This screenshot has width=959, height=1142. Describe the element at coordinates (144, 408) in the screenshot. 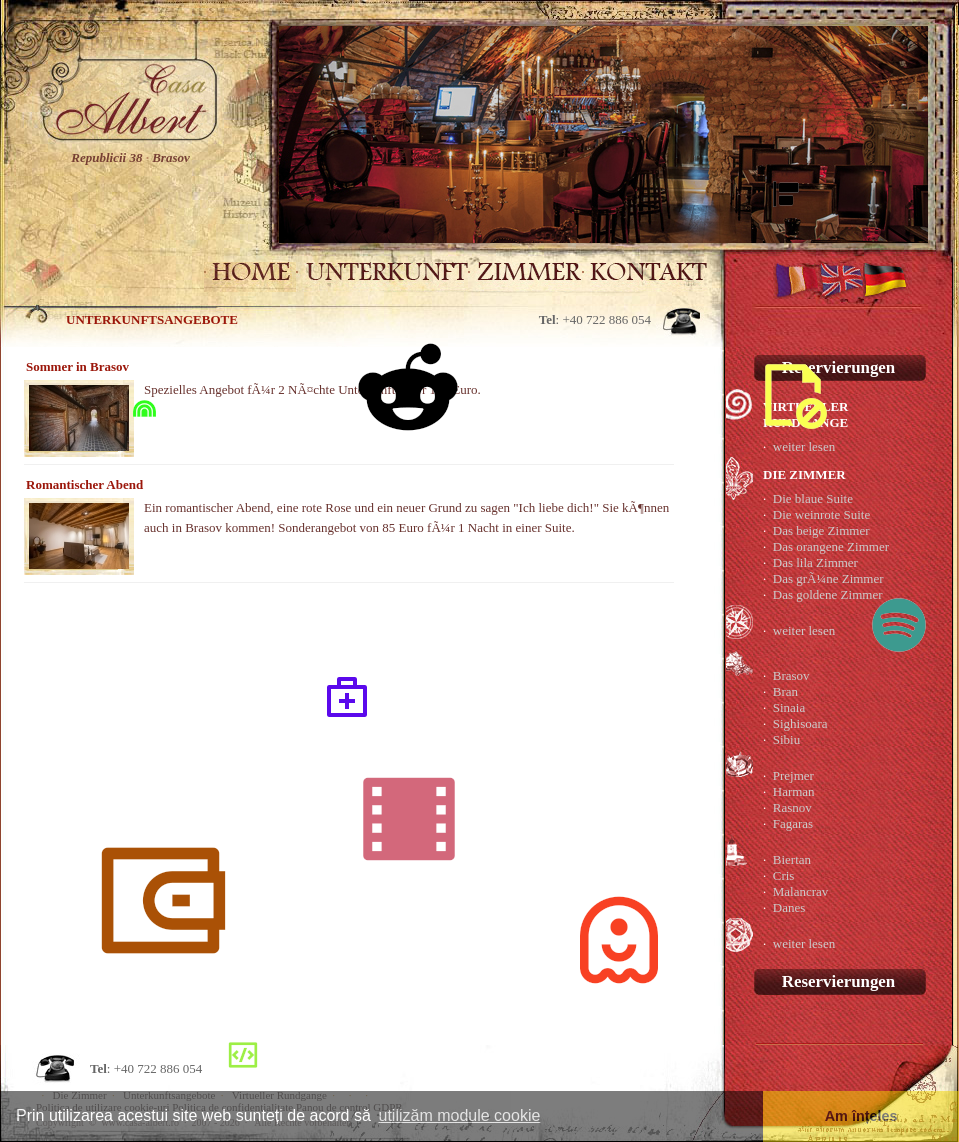

I see `view weather conditions with rainbow` at that location.